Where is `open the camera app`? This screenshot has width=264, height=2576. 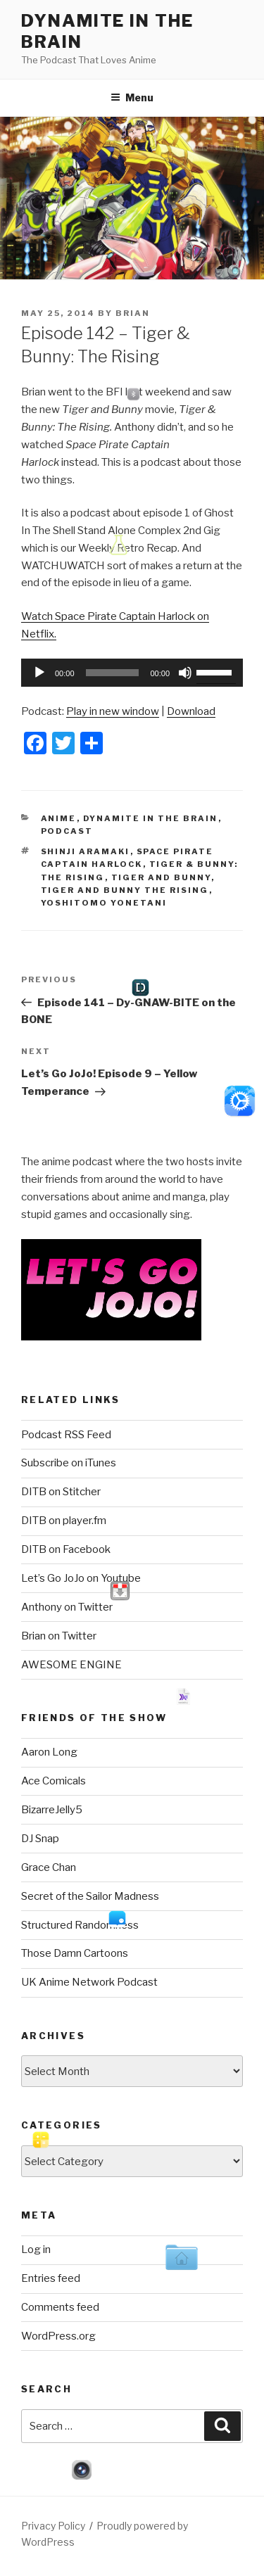
open the camera app is located at coordinates (82, 2470).